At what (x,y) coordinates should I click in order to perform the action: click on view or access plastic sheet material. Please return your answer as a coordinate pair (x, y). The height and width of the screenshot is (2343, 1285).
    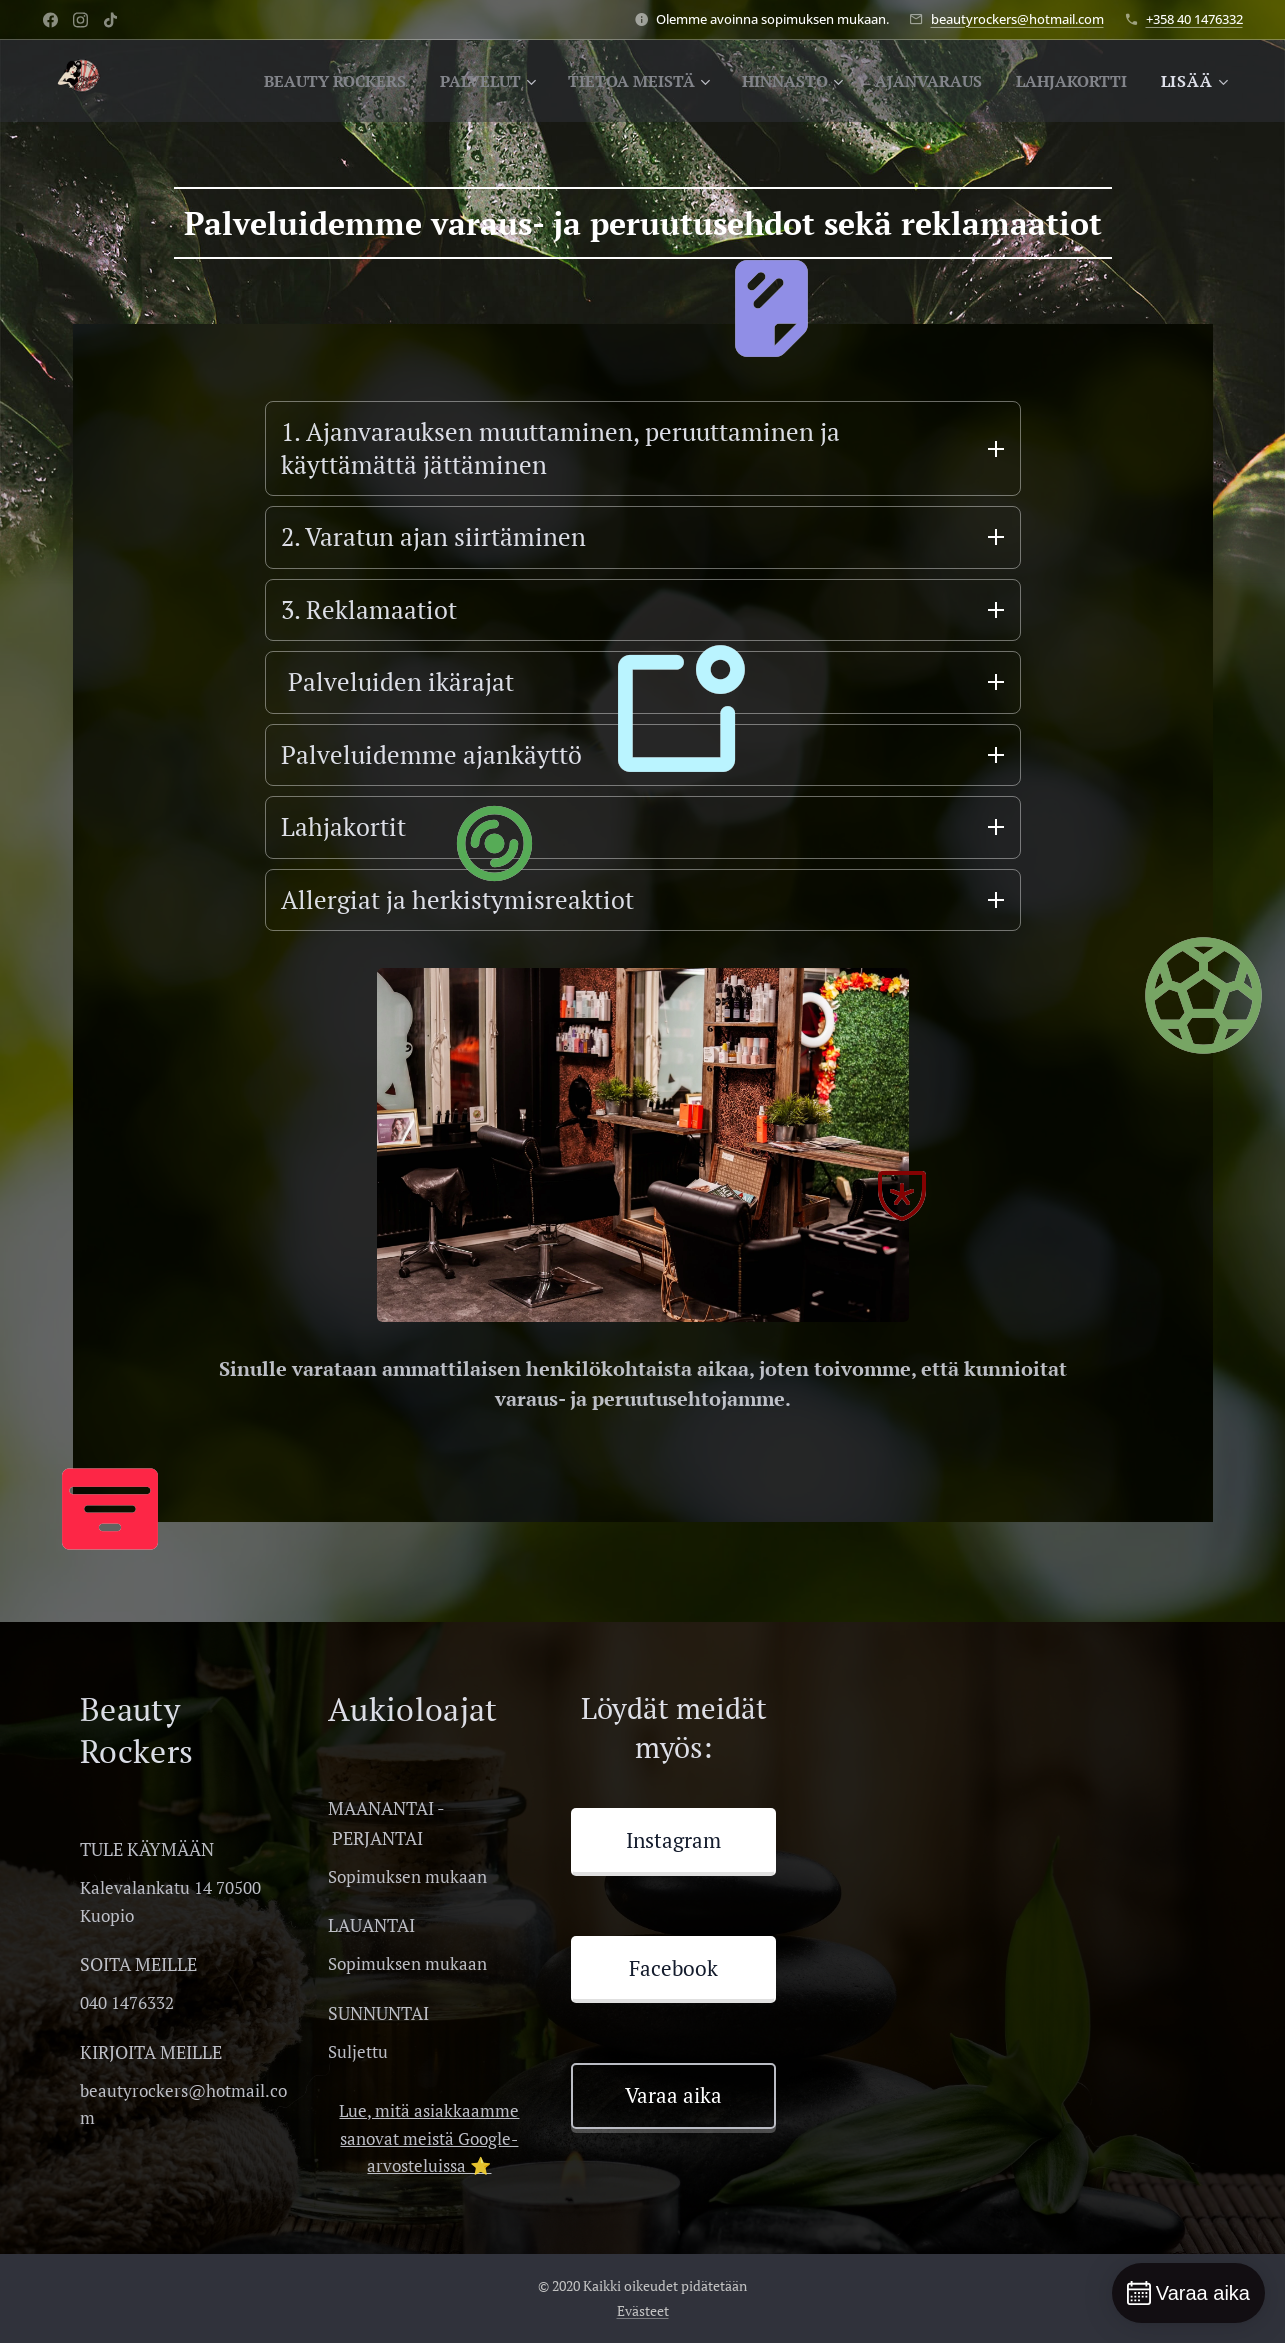
    Looking at the image, I should click on (771, 308).